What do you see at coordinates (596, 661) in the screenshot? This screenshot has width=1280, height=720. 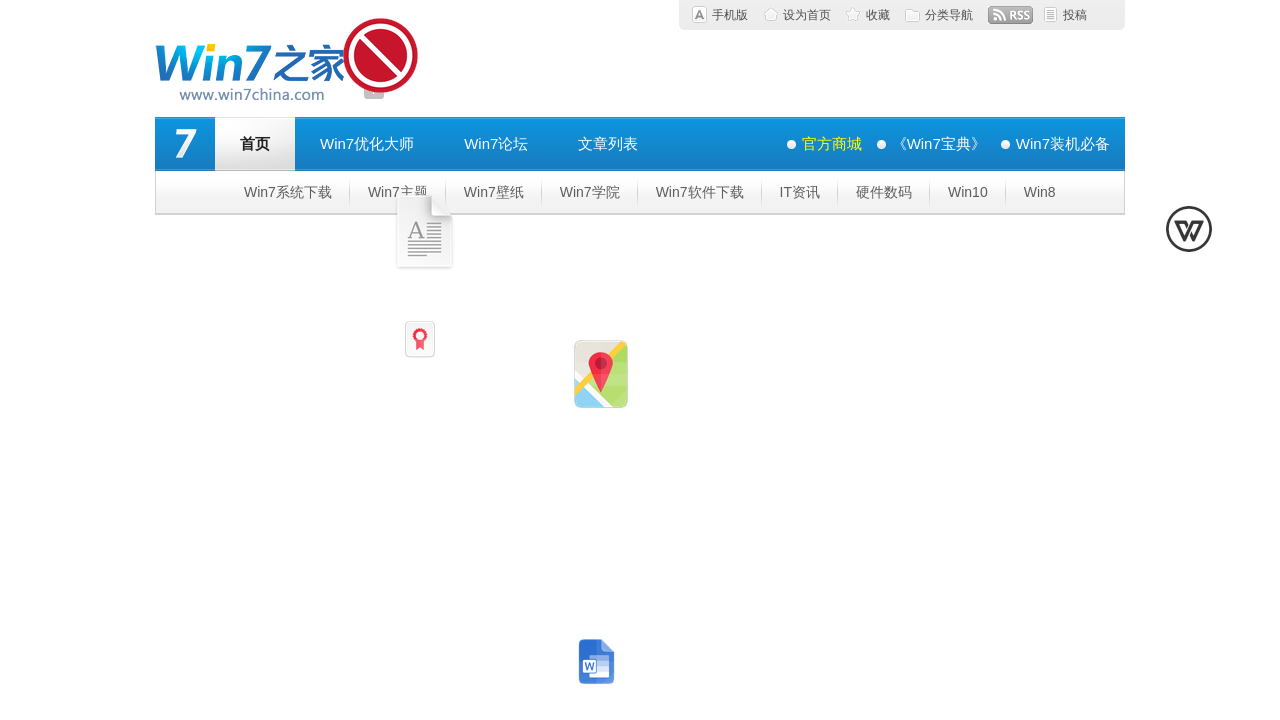 I see `microsoft word document file` at bounding box center [596, 661].